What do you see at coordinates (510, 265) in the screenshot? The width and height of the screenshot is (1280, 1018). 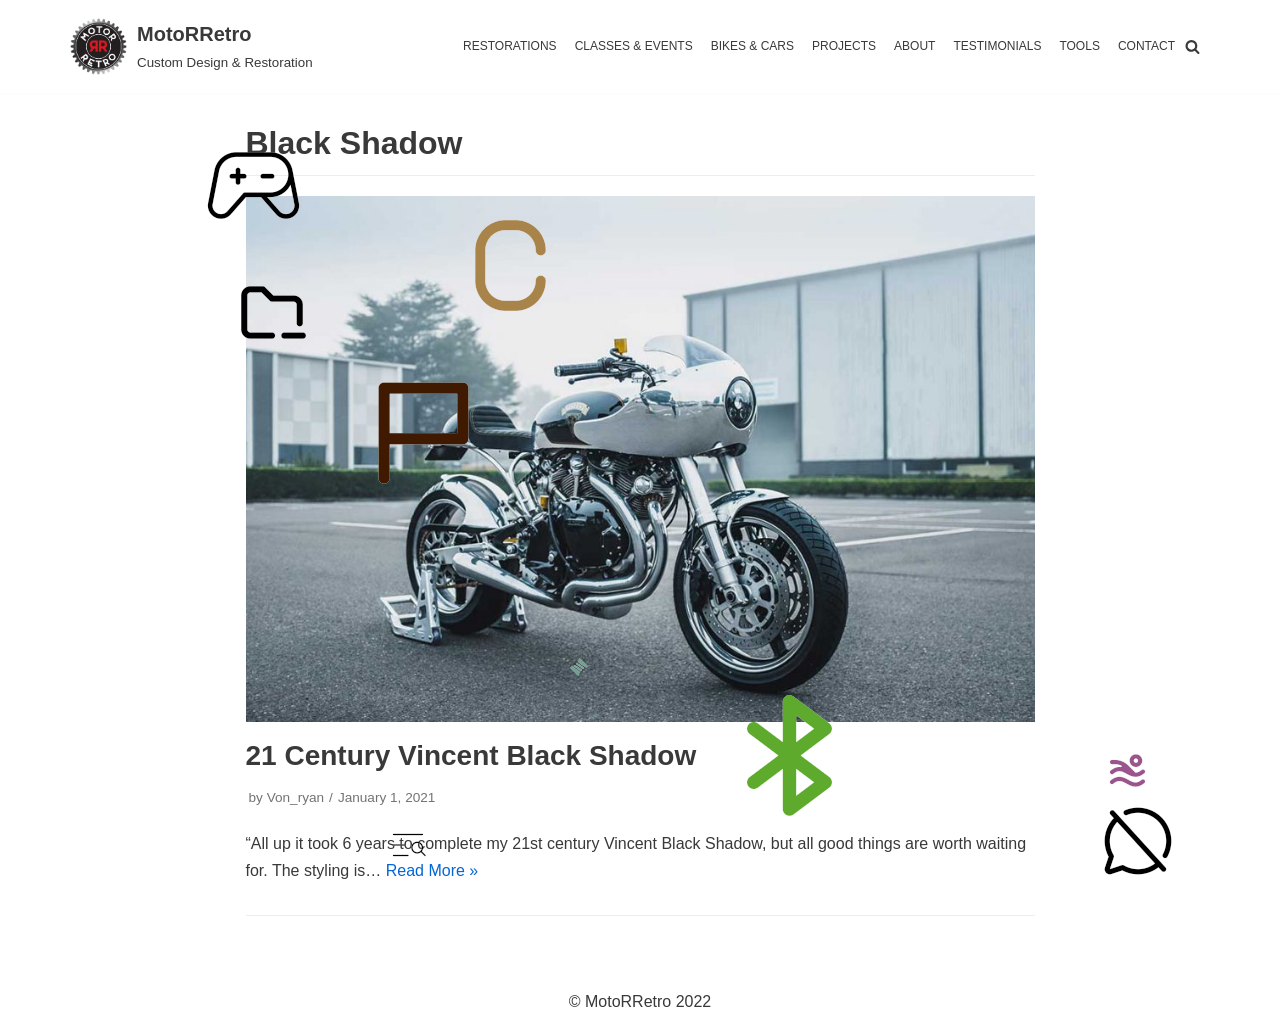 I see `indicates a "C" grade or rating` at bounding box center [510, 265].